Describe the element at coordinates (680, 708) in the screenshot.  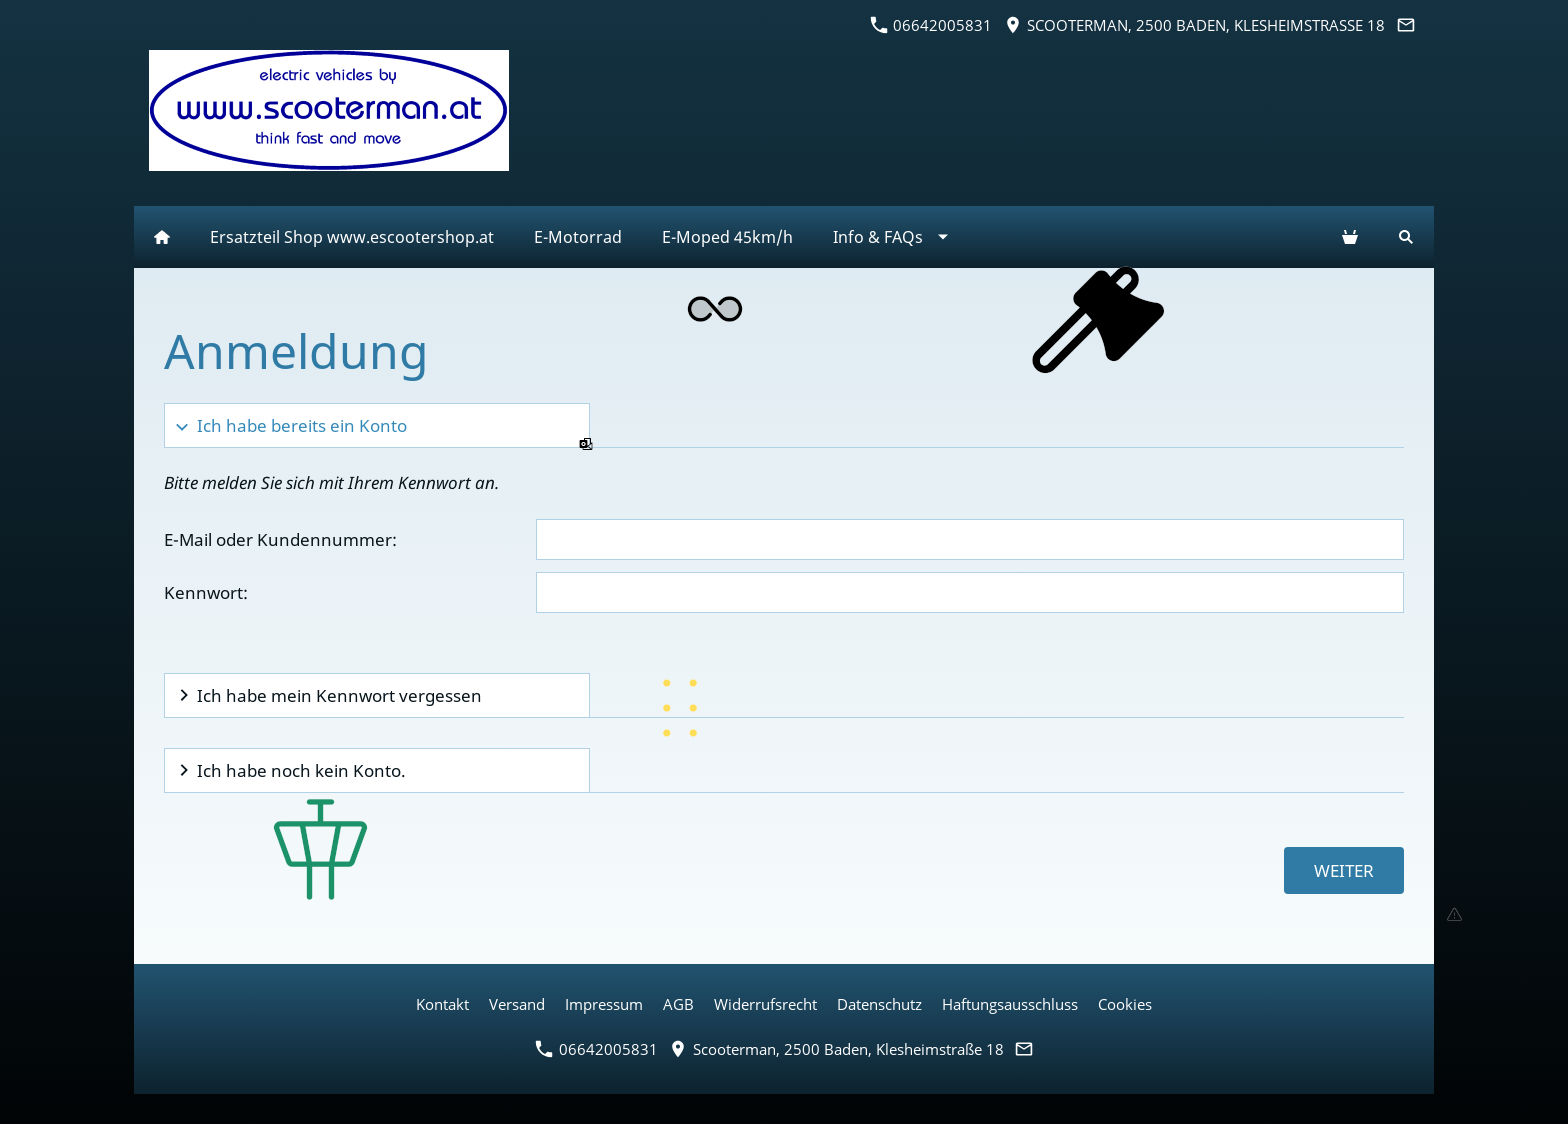
I see `drag to reorder items` at that location.